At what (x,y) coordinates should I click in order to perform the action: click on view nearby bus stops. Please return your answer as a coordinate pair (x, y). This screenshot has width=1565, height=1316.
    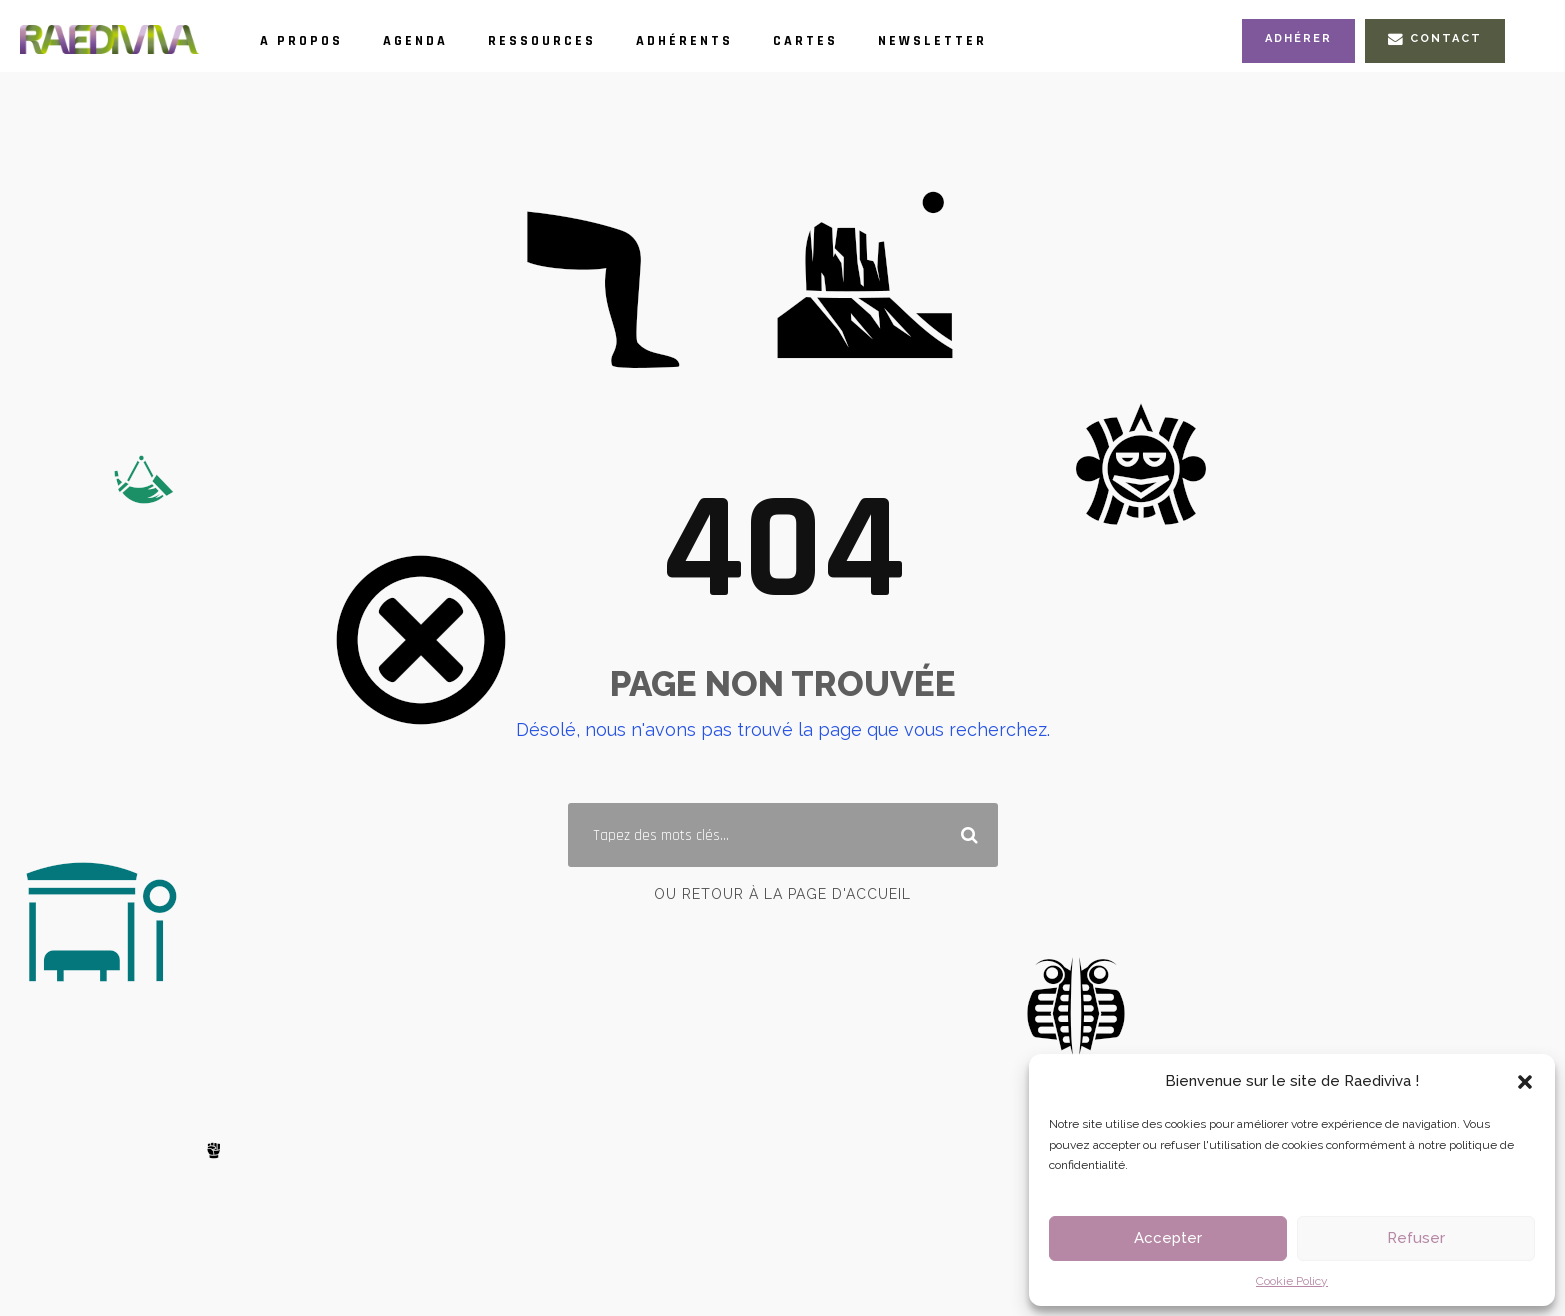
    Looking at the image, I should click on (101, 922).